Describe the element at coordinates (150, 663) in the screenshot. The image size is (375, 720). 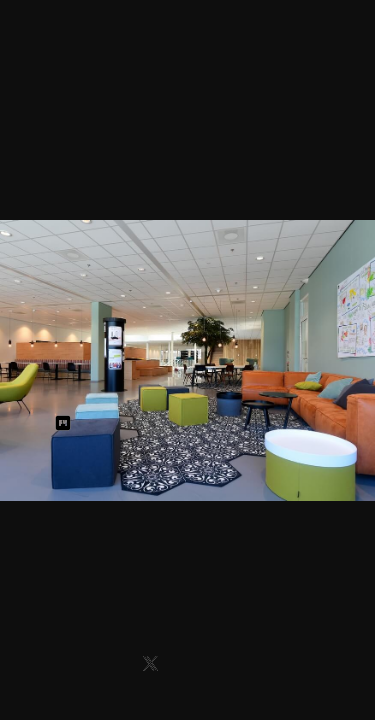
I see `share to X (formerly Twitter)` at that location.